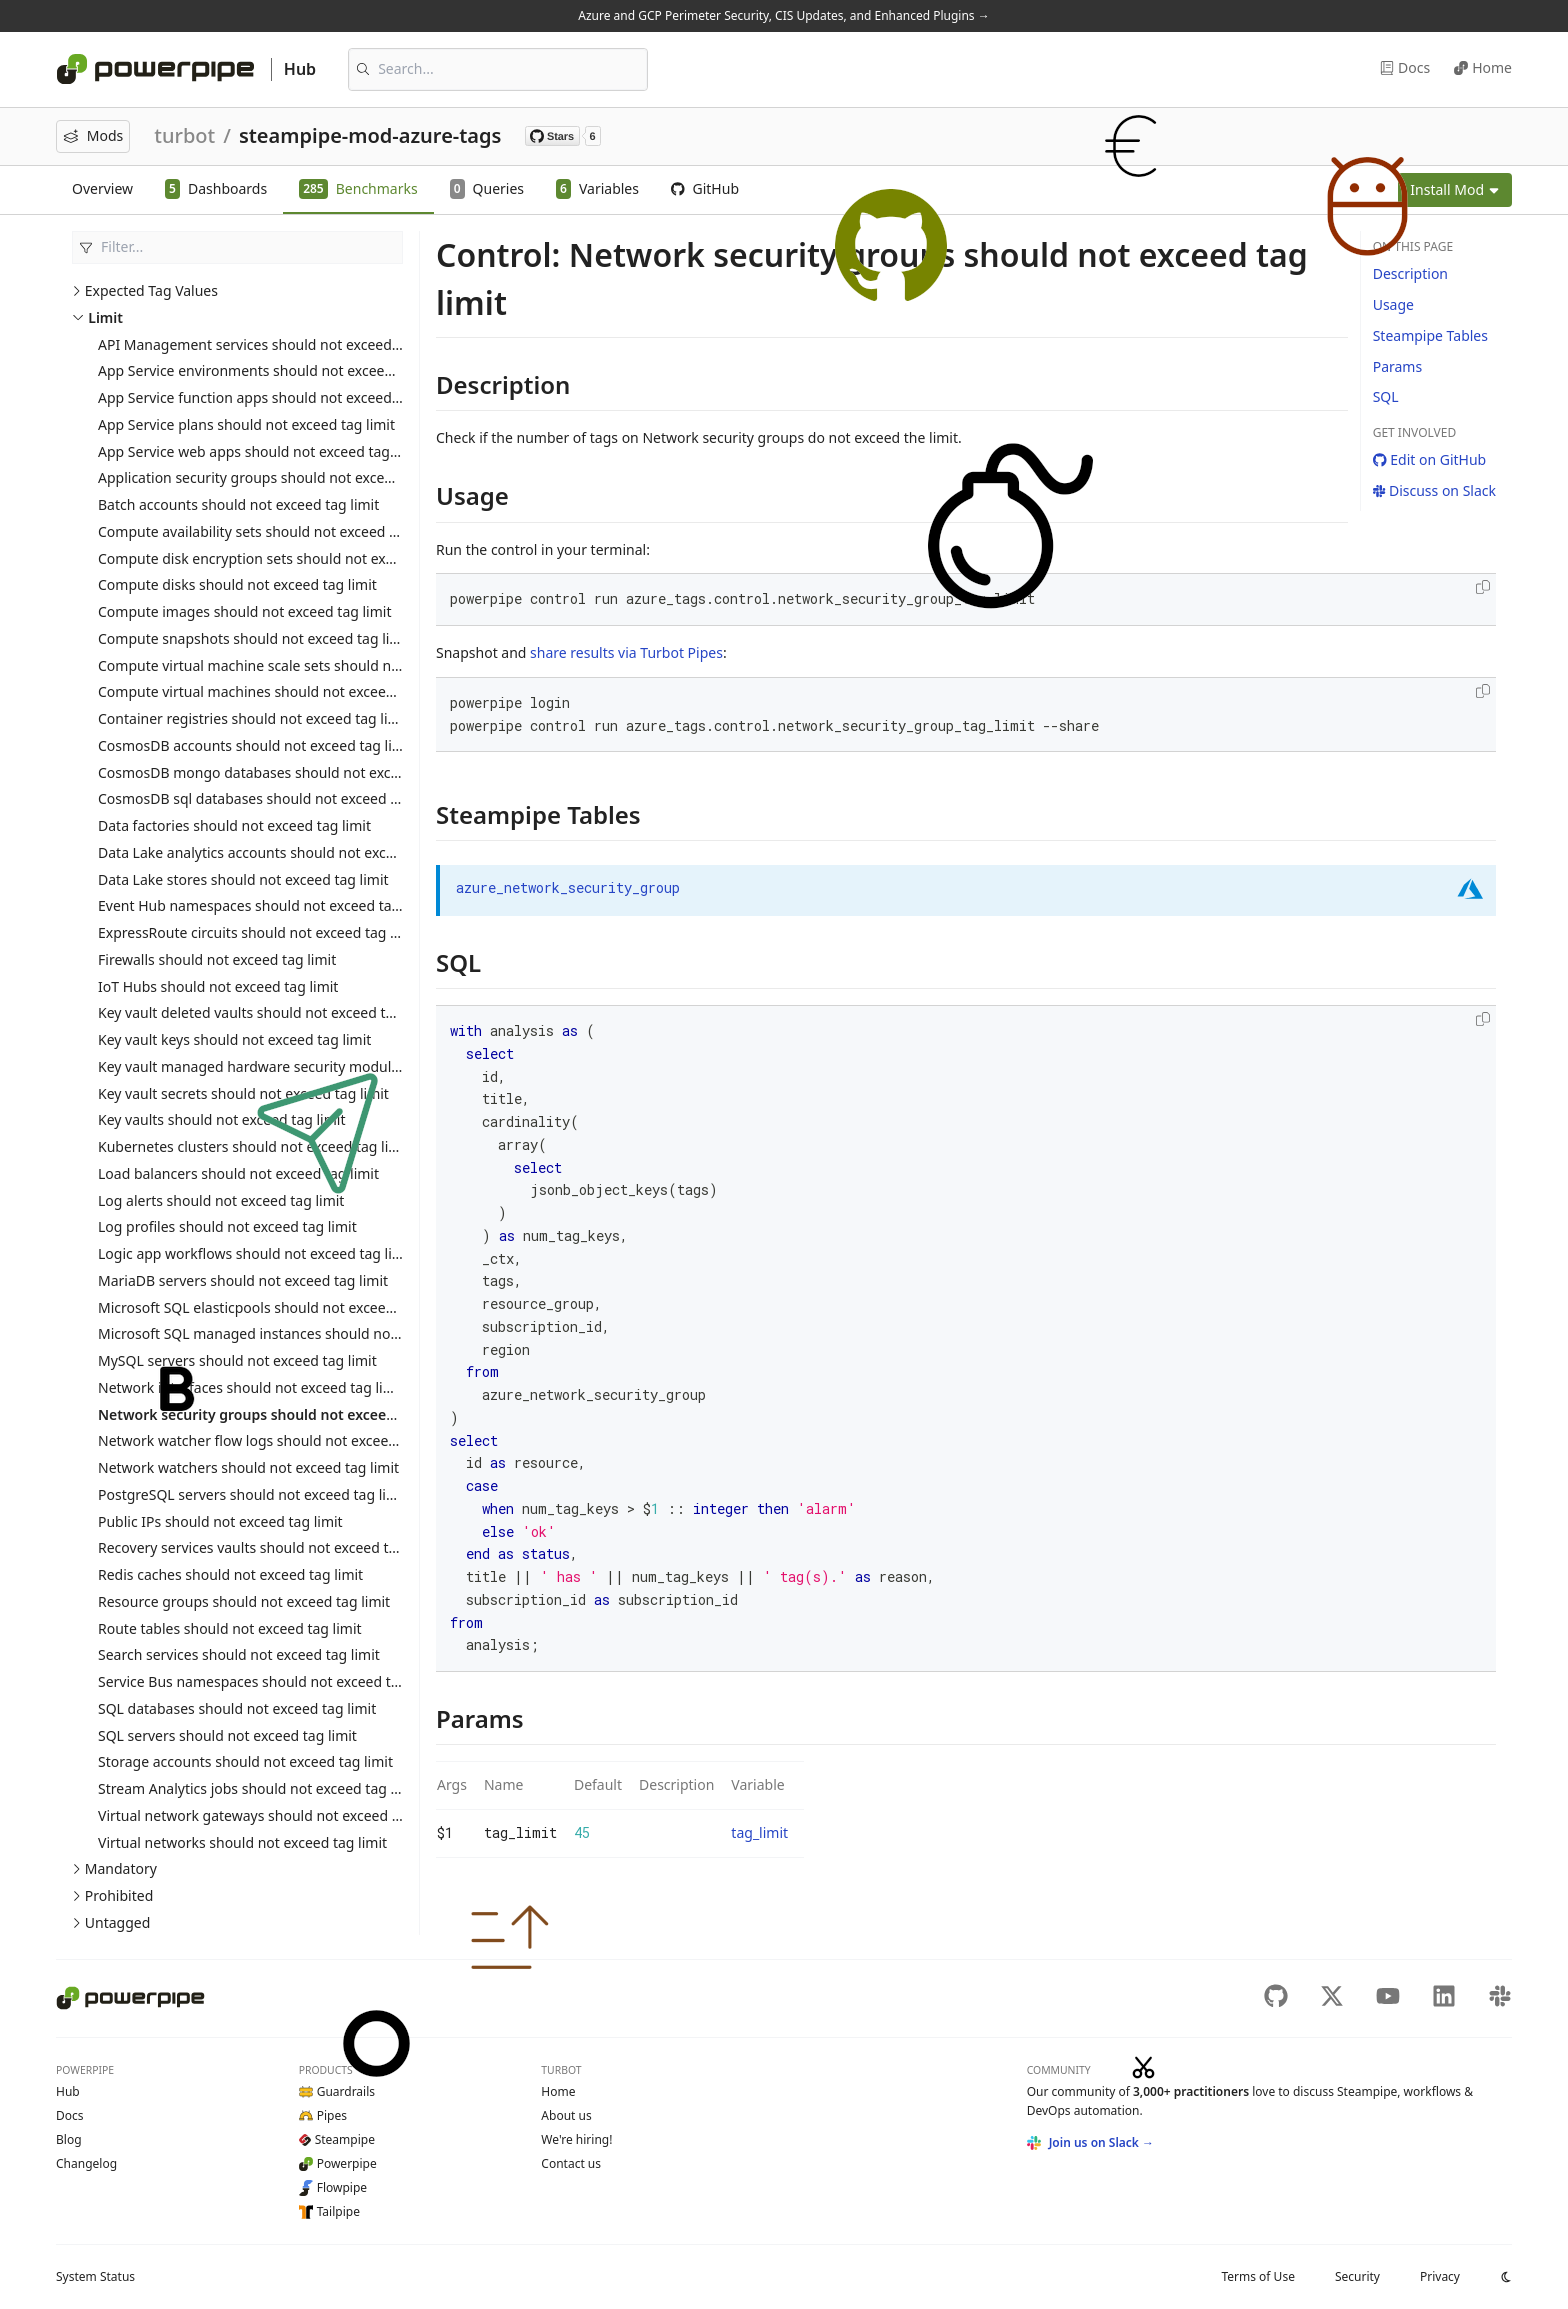  Describe the element at coordinates (1136, 146) in the screenshot. I see `view amount in euros` at that location.